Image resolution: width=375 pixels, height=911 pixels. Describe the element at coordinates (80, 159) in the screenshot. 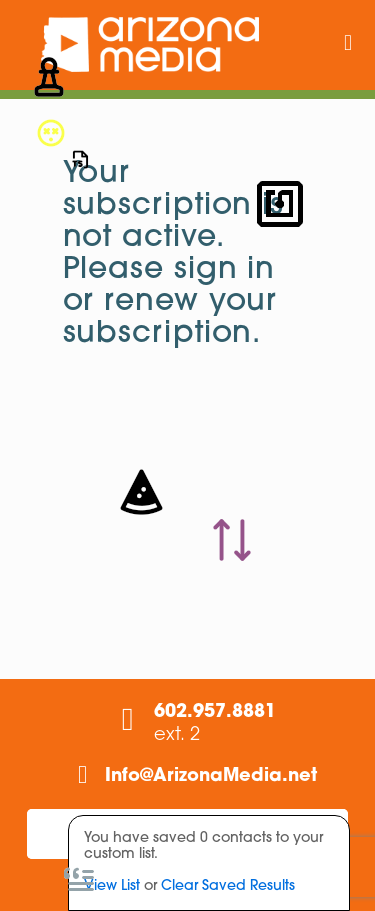

I see `a TypeScript file` at that location.